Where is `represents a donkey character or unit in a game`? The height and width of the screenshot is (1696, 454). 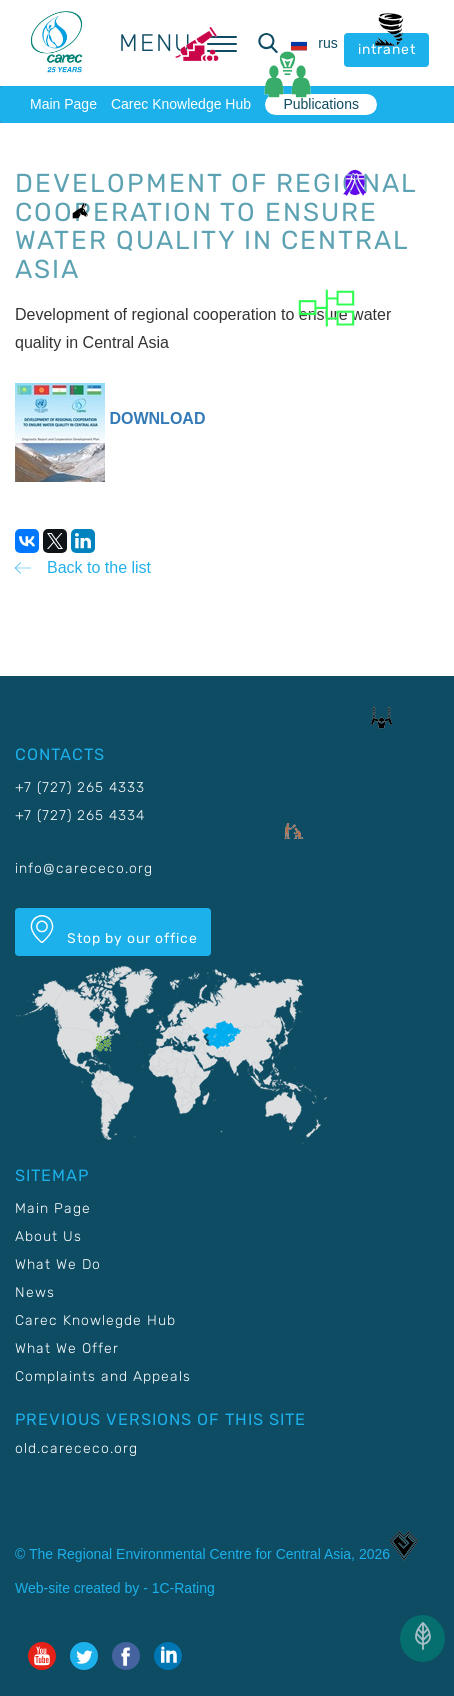 represents a donkey character or unit in a game is located at coordinates (80, 210).